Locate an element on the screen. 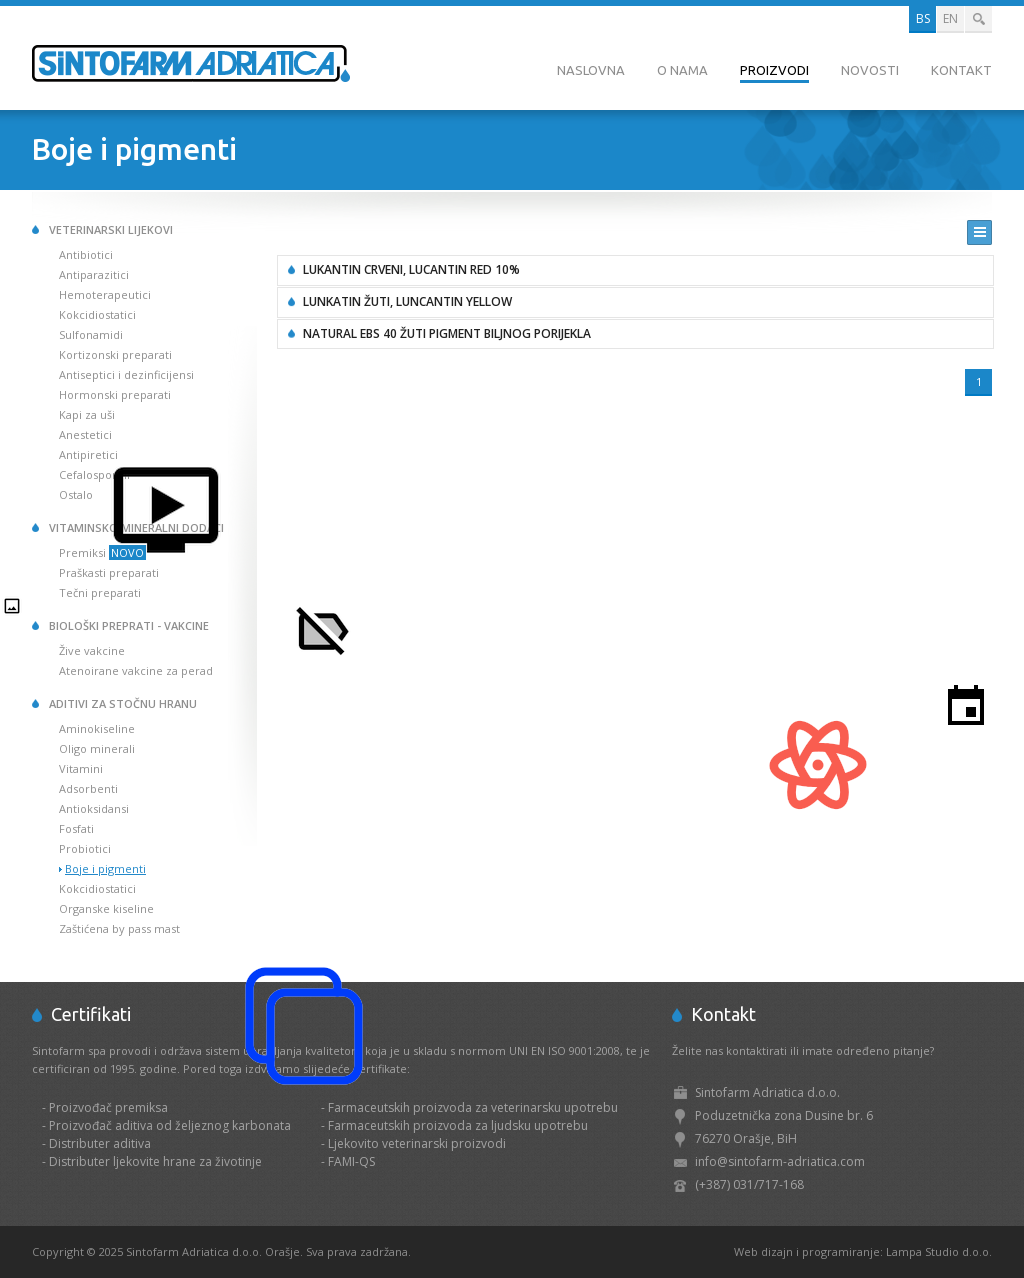 The height and width of the screenshot is (1278, 1024). react native framework logo is located at coordinates (818, 765).